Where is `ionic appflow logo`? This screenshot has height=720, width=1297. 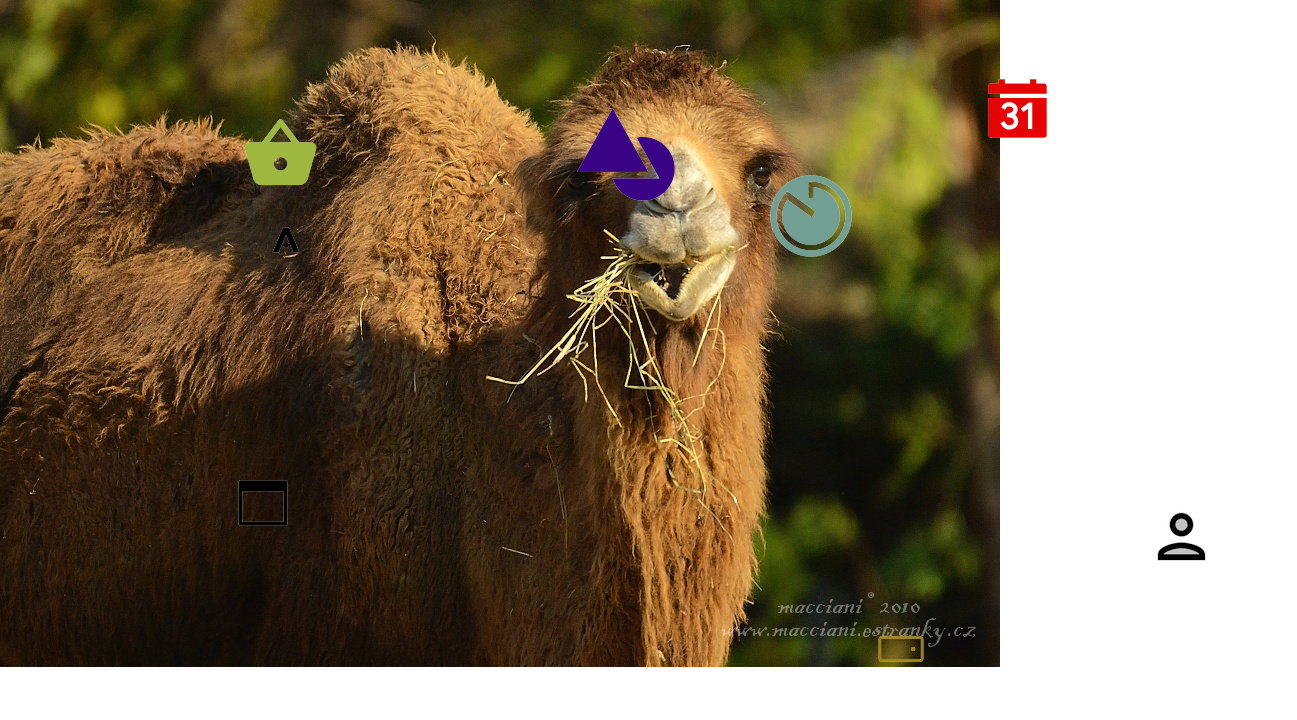 ionic appflow logo is located at coordinates (286, 240).